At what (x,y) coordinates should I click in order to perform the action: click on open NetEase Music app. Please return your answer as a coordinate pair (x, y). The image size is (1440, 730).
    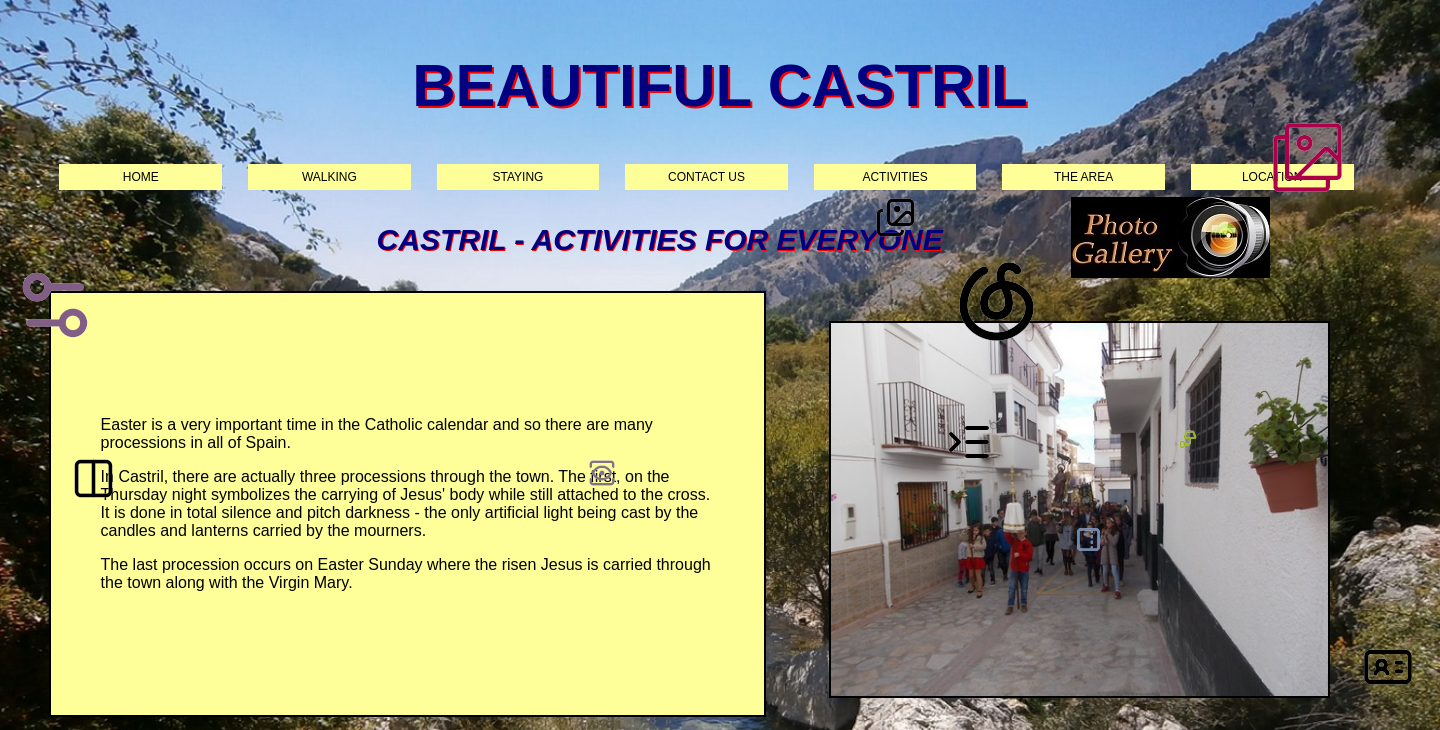
    Looking at the image, I should click on (996, 303).